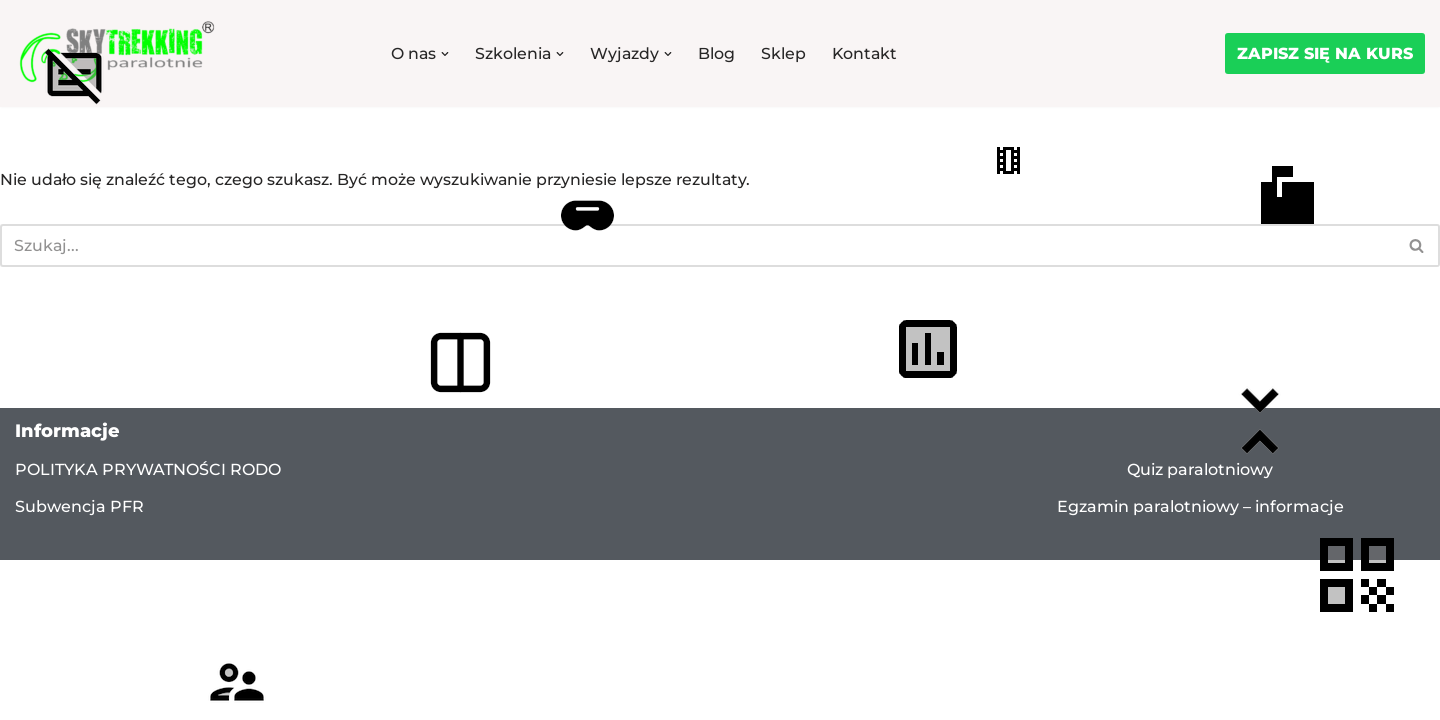  Describe the element at coordinates (1008, 160) in the screenshot. I see `access movies or video content` at that location.